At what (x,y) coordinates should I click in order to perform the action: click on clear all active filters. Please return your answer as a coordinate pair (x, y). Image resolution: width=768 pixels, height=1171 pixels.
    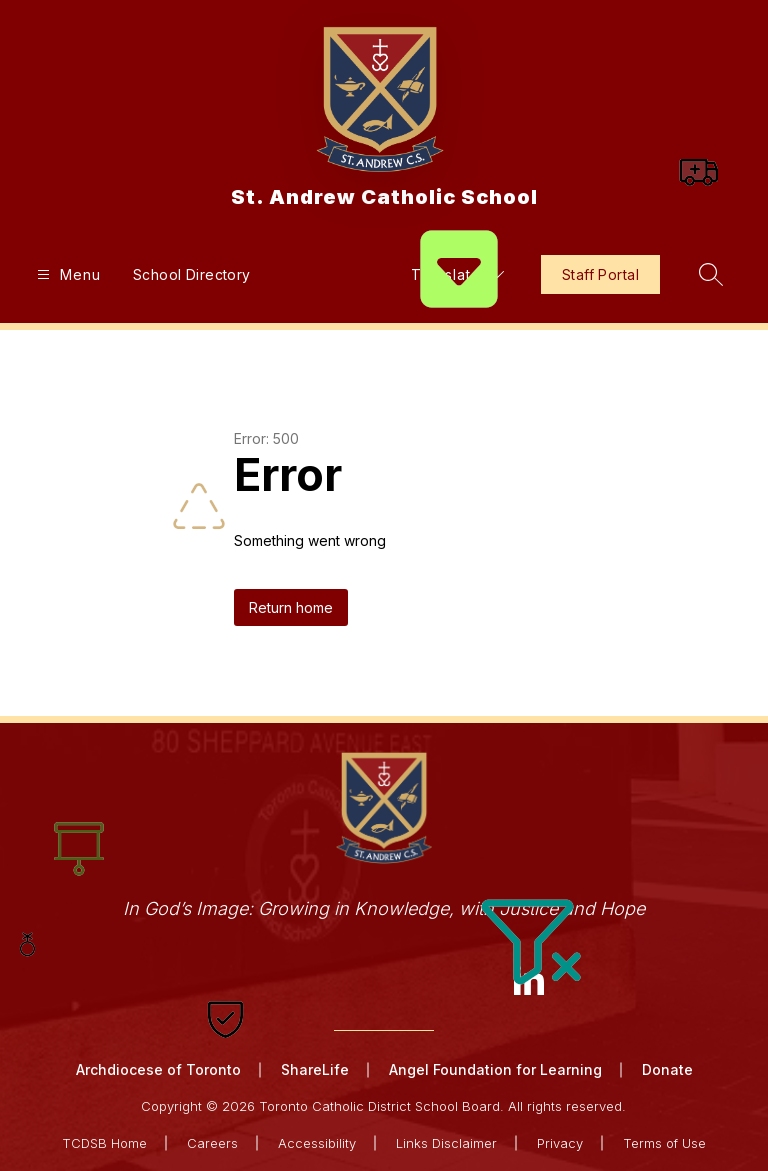
    Looking at the image, I should click on (527, 938).